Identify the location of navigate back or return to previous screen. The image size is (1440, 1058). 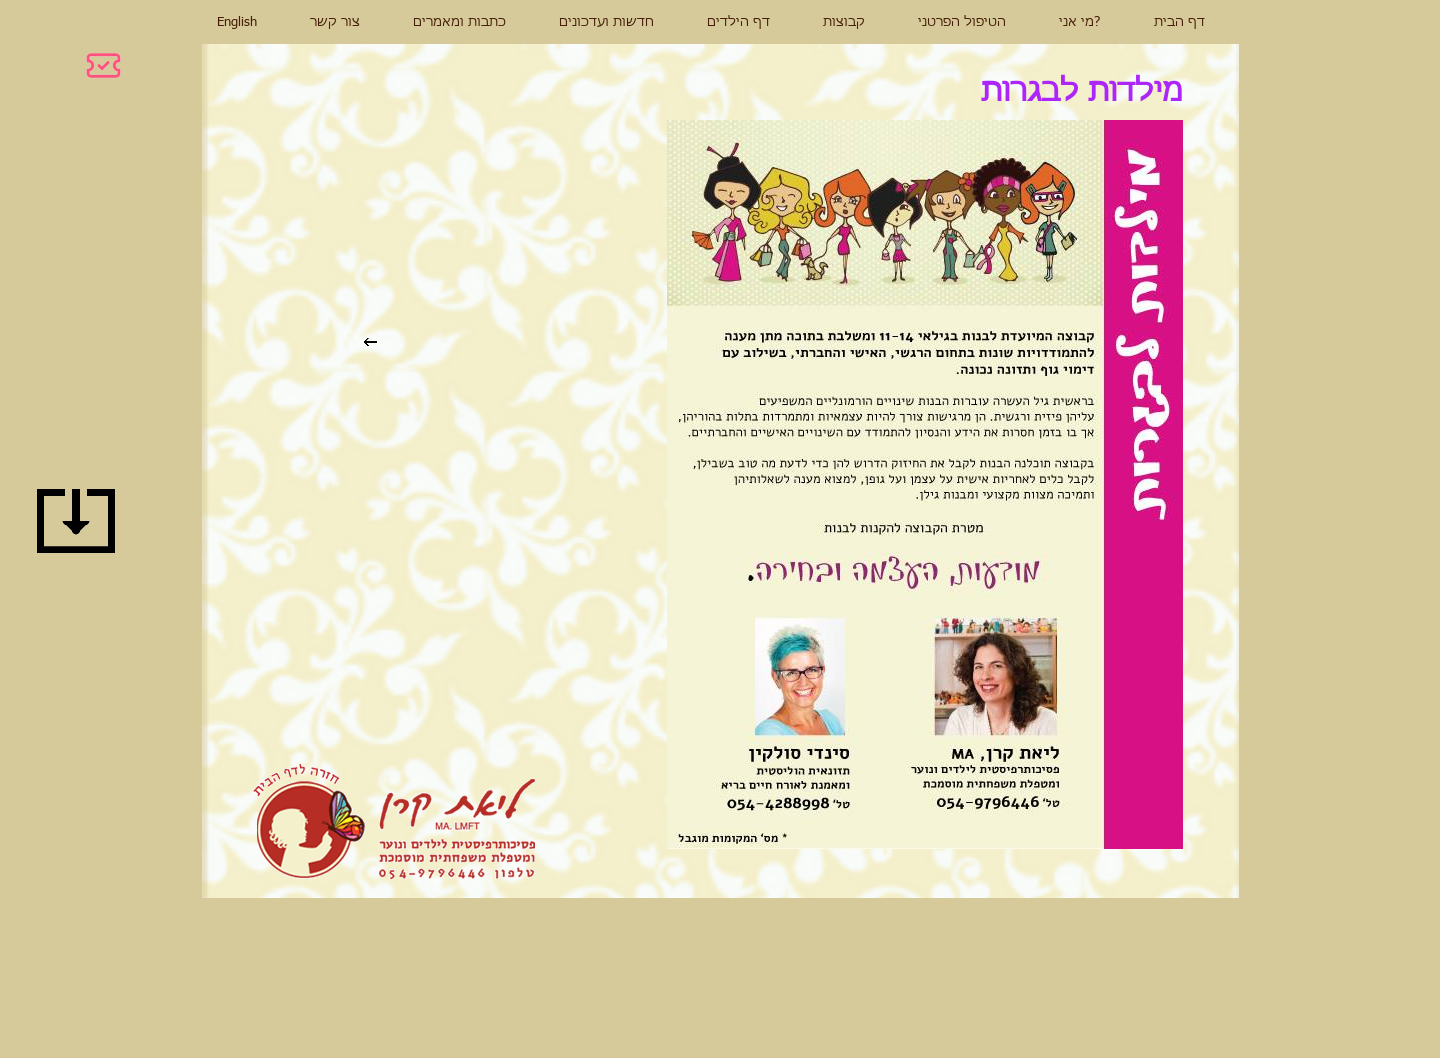
(370, 342).